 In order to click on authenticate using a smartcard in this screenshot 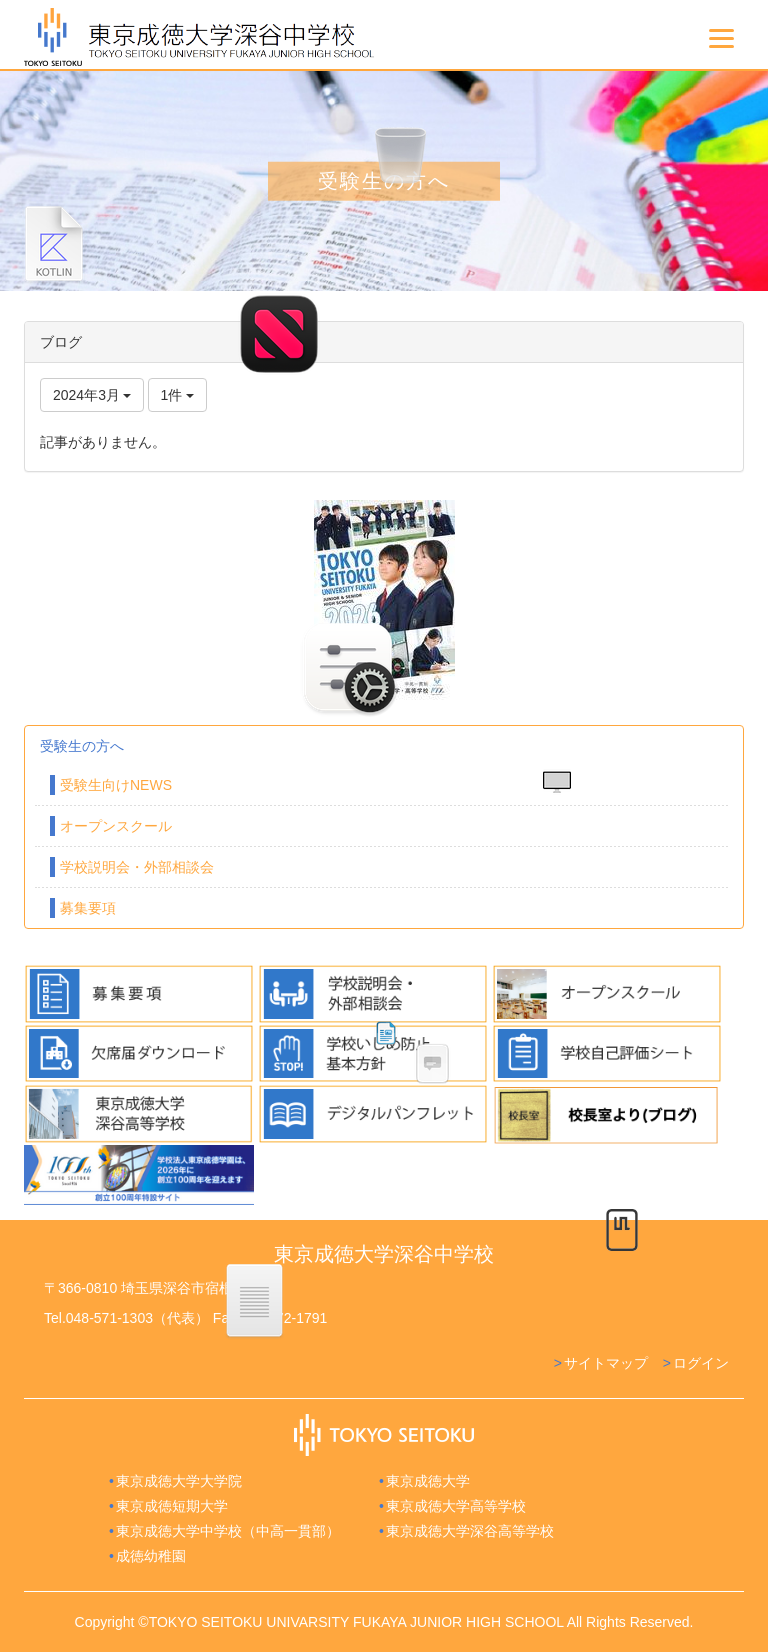, I will do `click(622, 1230)`.